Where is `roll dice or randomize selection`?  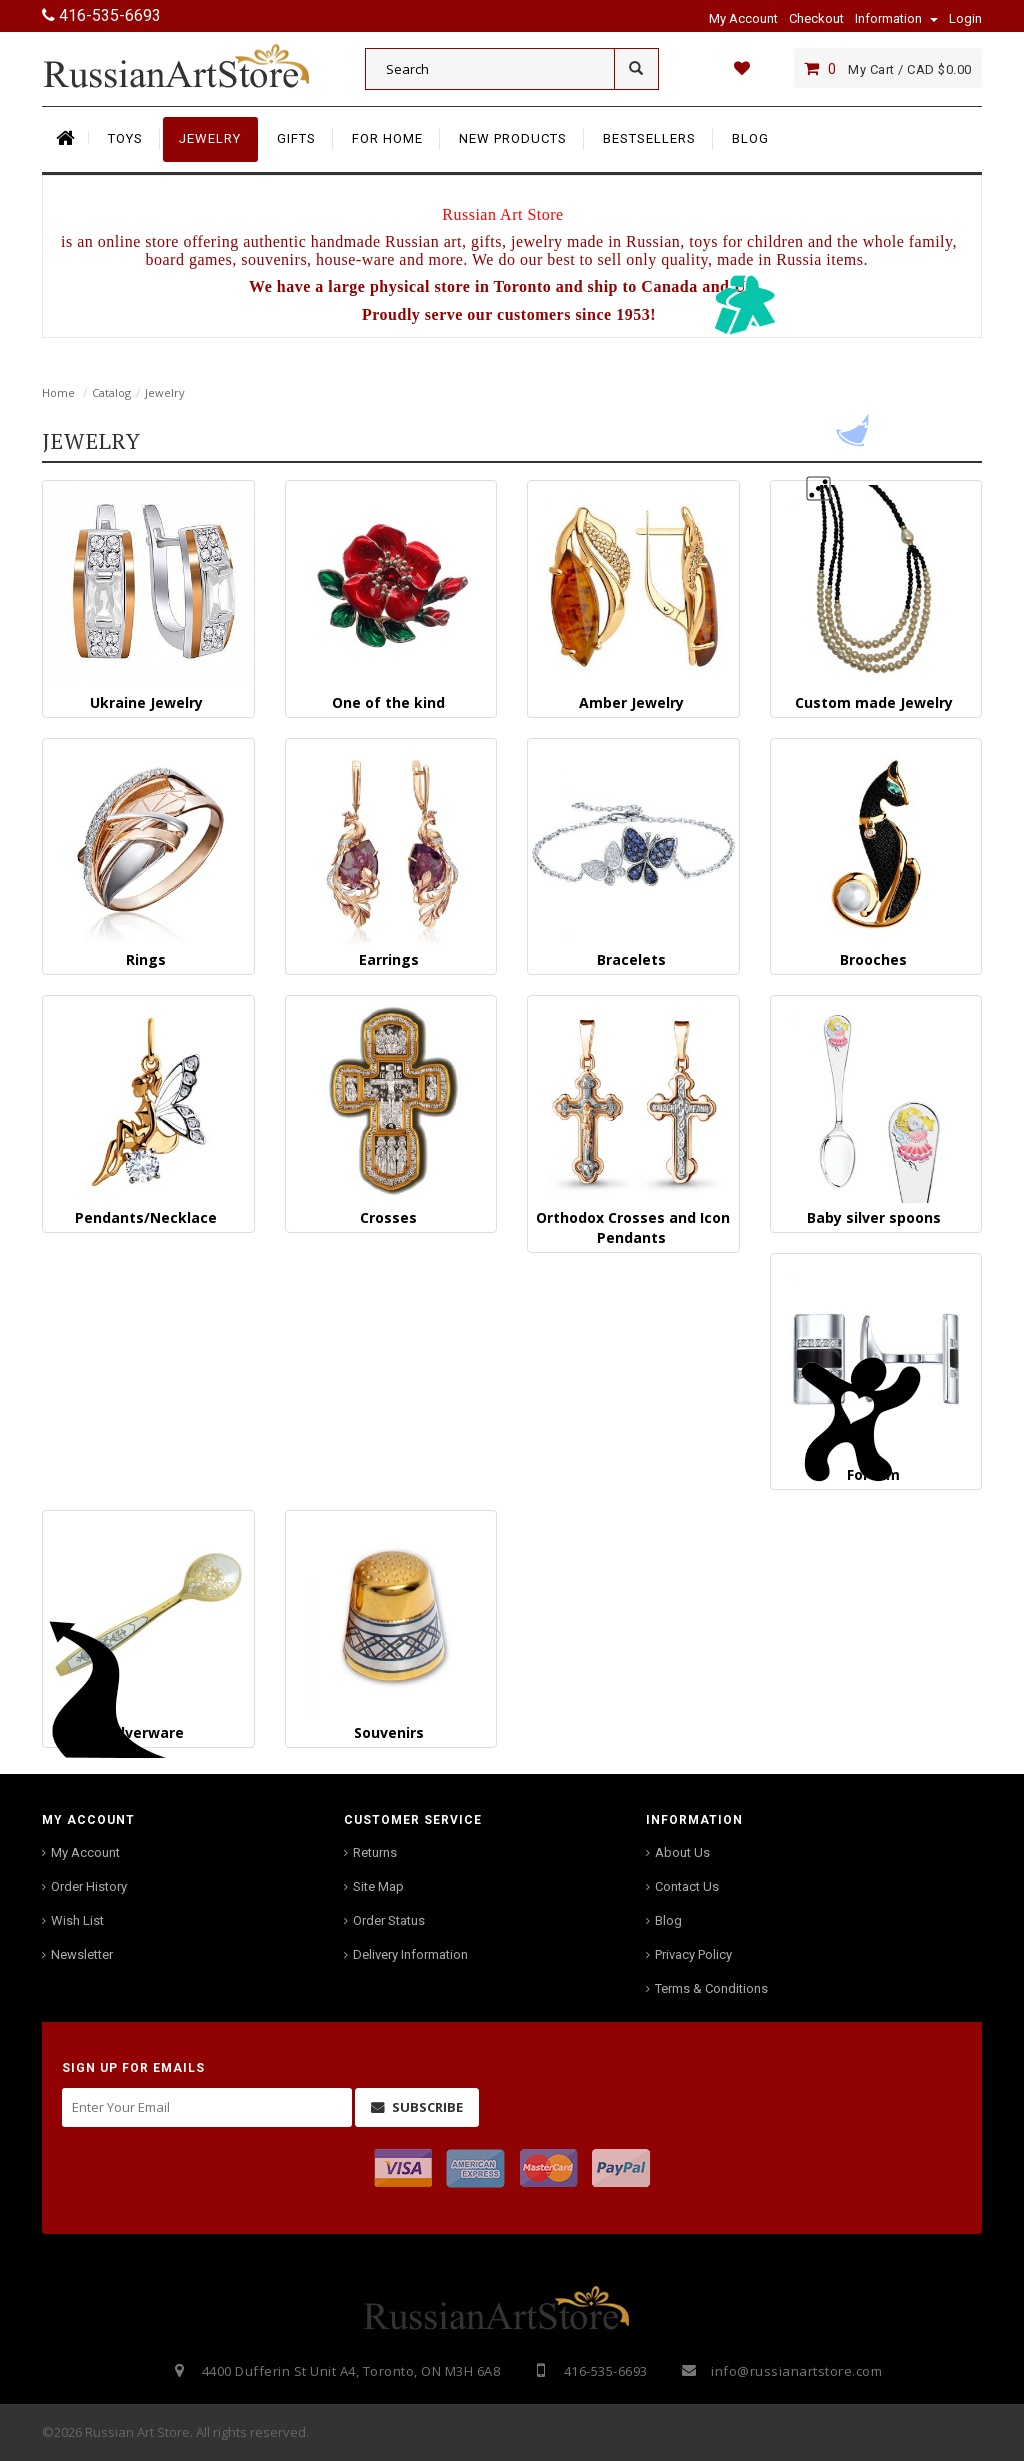 roll dice or randomize selection is located at coordinates (818, 488).